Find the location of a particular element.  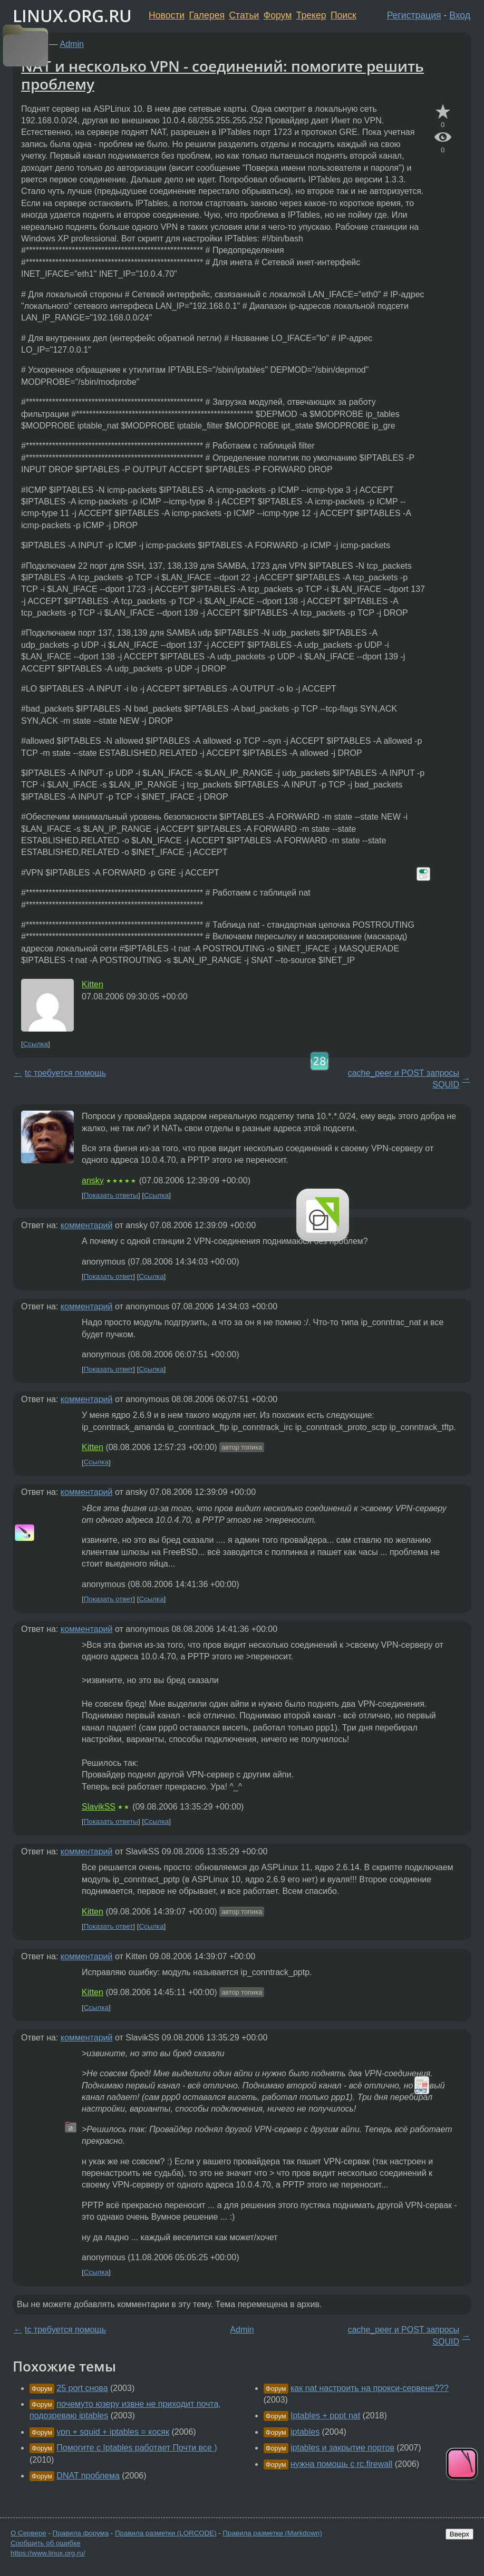

open atril document viewer is located at coordinates (422, 2085).